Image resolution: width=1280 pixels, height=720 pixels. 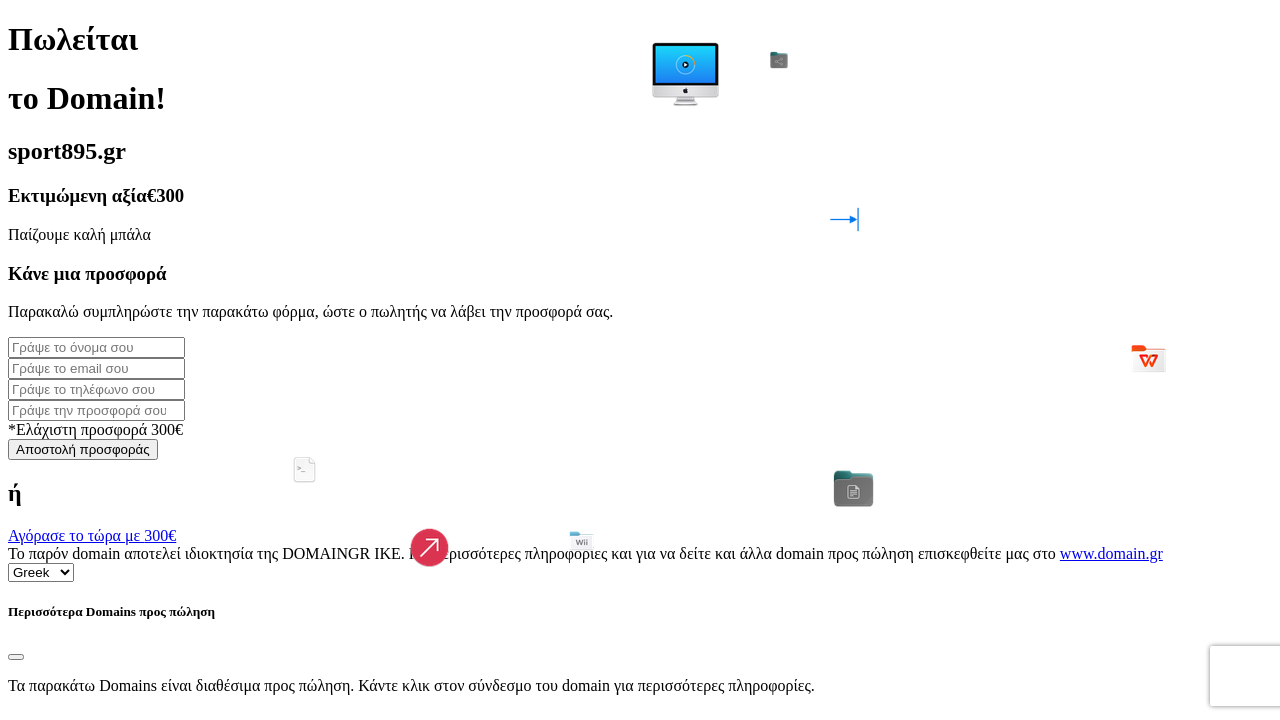 I want to click on folder for nintendo wii related files and games, so click(x=581, y=541).